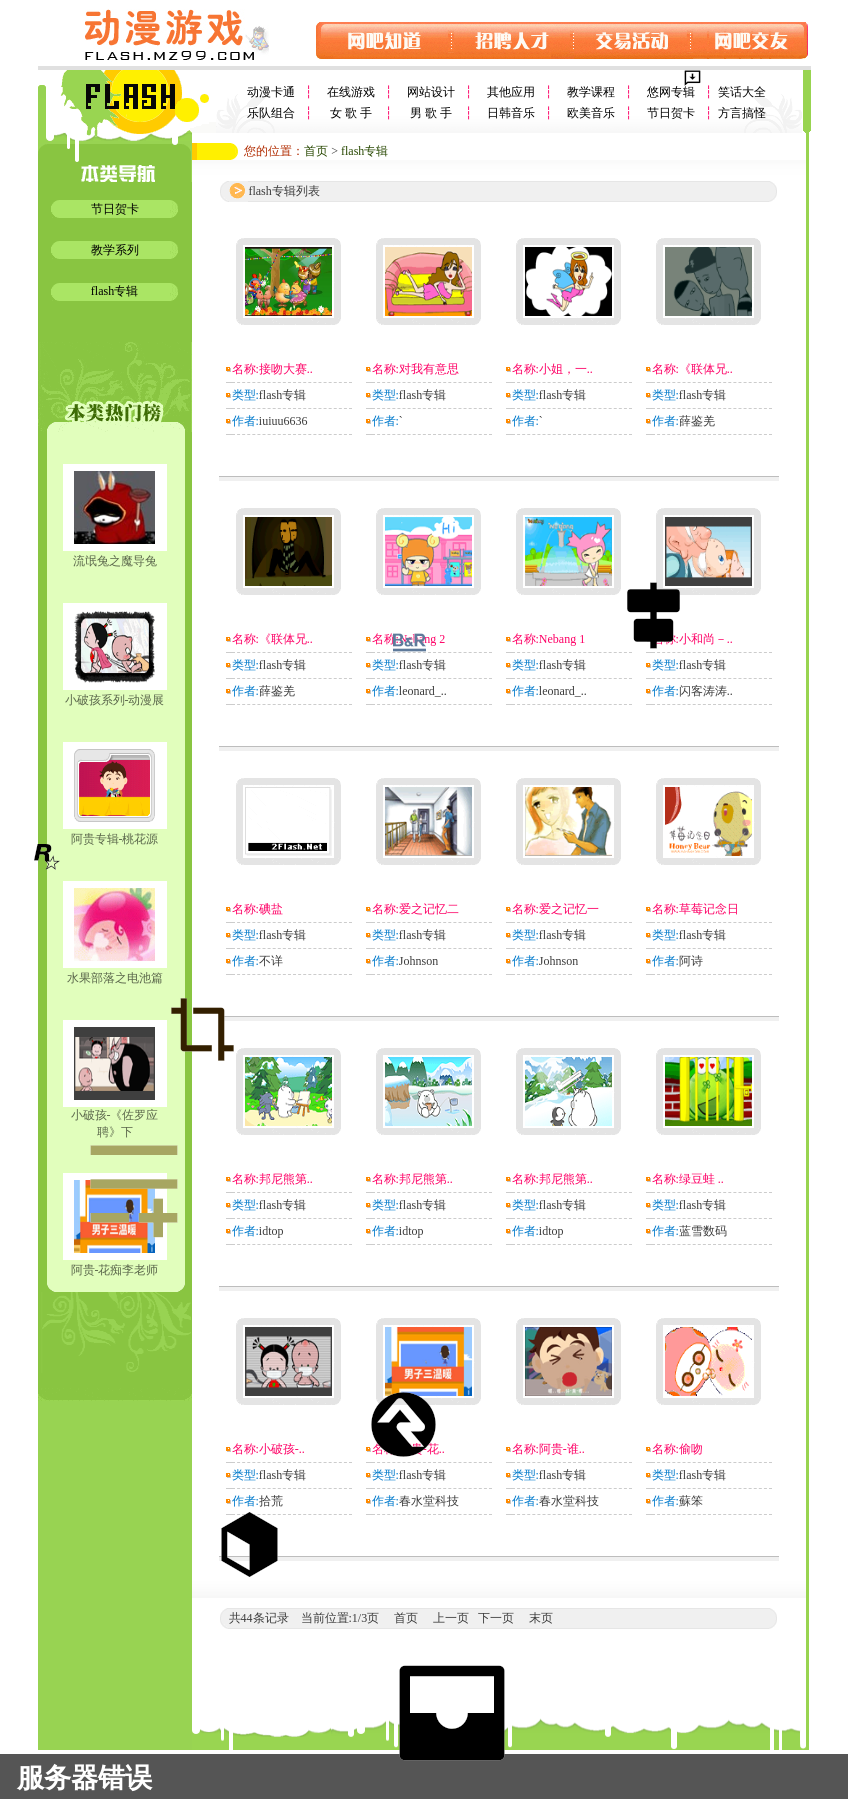 Image resolution: width=848 pixels, height=1799 pixels. I want to click on open 3D modeling or design tools, so click(249, 1544).